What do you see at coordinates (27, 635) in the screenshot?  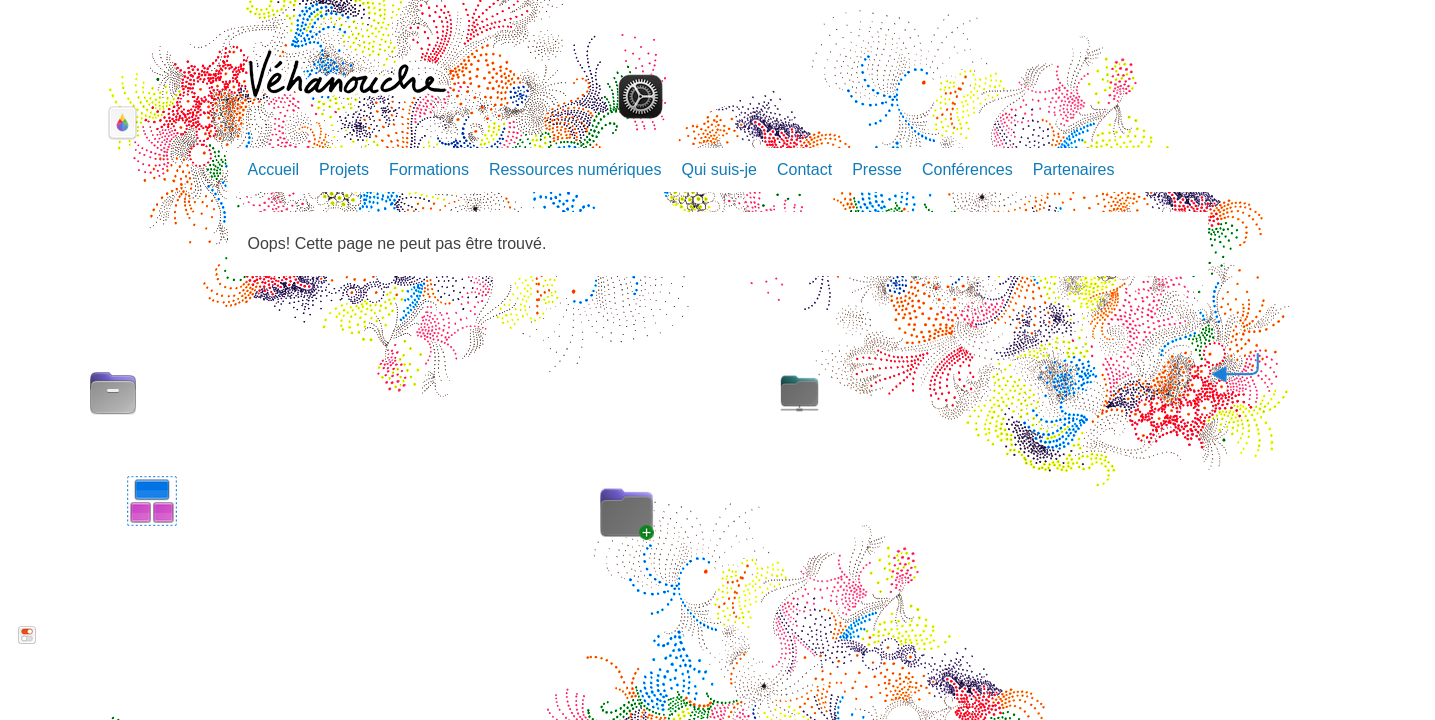 I see `open gnome tweaks to customize system settings` at bounding box center [27, 635].